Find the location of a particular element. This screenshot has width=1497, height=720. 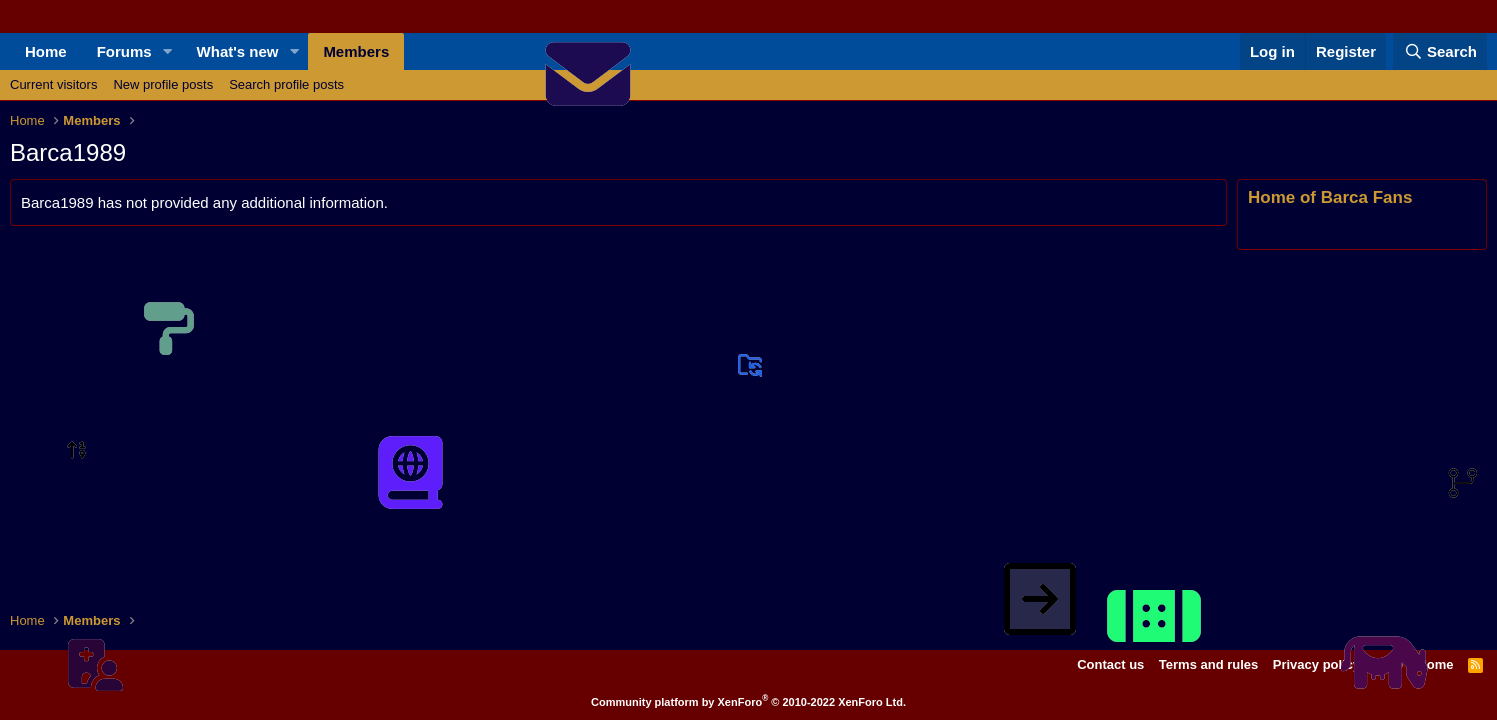

access world atlas or geographic reference is located at coordinates (410, 472).